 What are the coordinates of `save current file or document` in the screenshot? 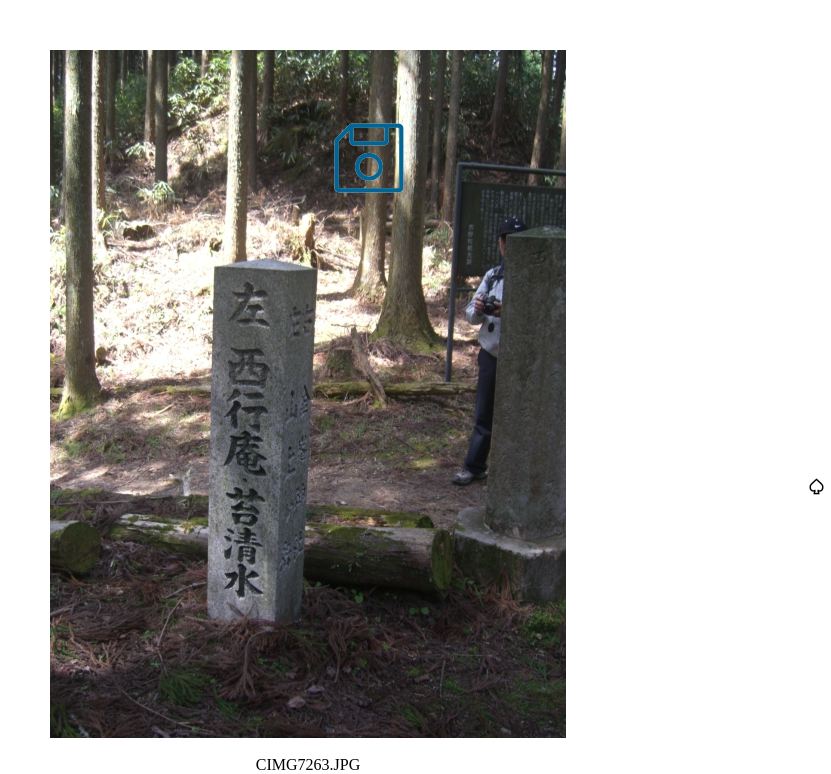 It's located at (369, 158).